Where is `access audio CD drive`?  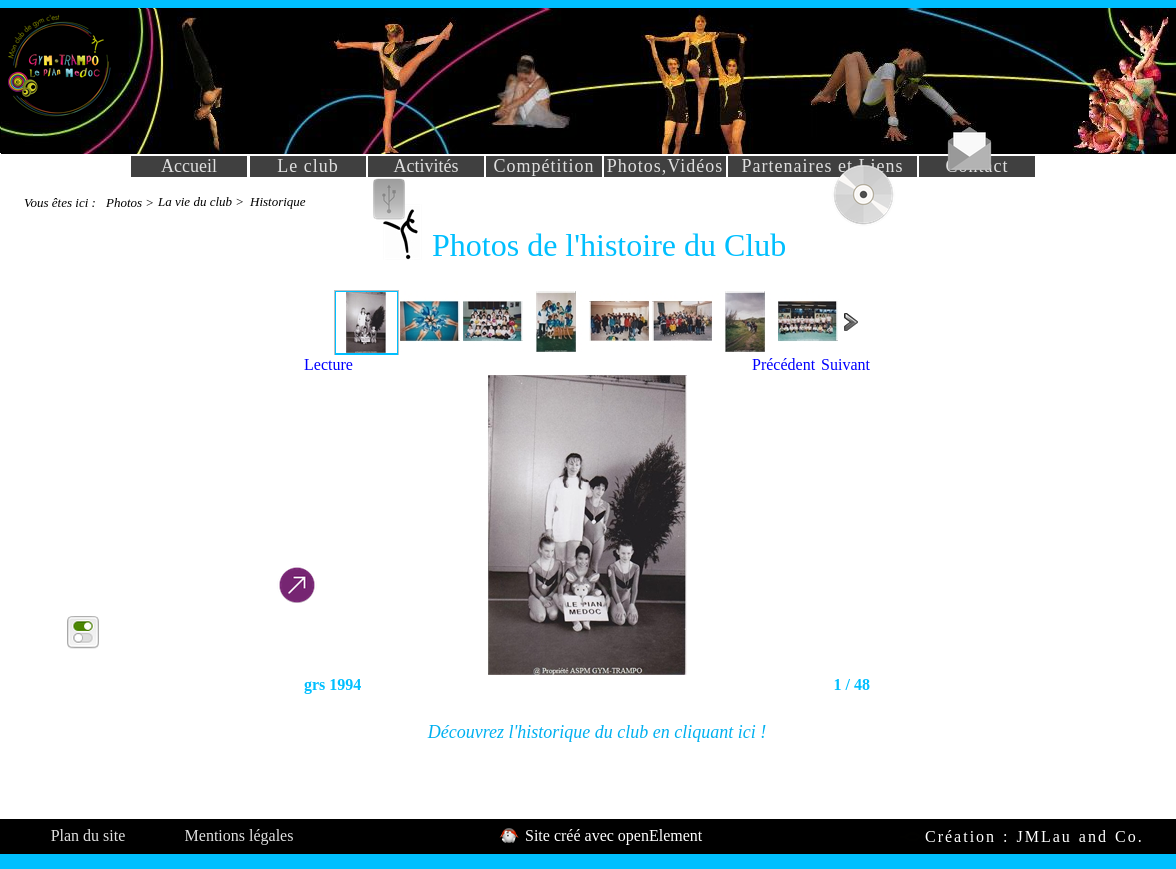
access audio CD drive is located at coordinates (863, 194).